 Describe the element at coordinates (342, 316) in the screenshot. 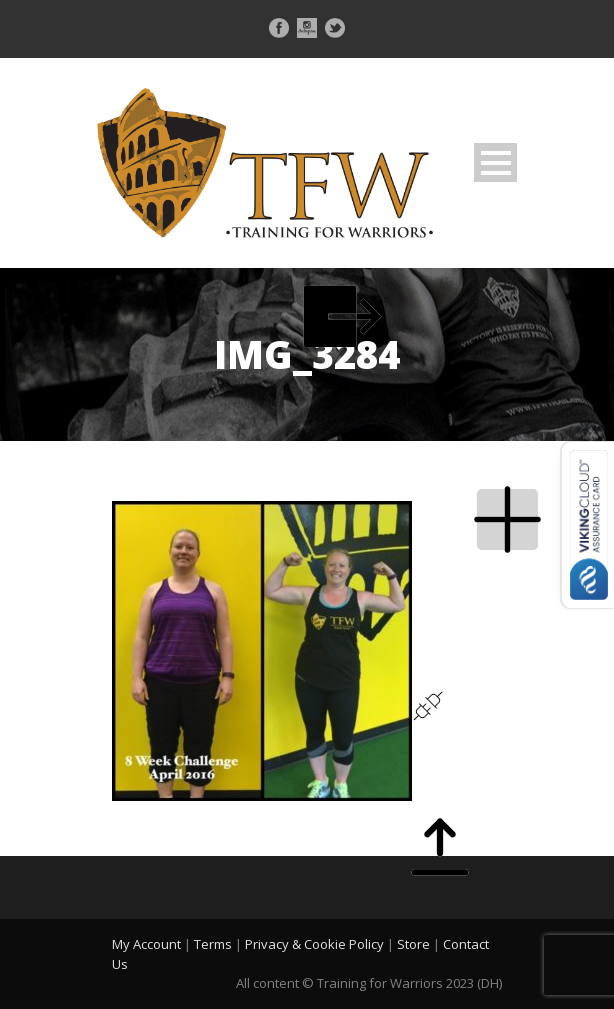

I see `log out of your account` at that location.